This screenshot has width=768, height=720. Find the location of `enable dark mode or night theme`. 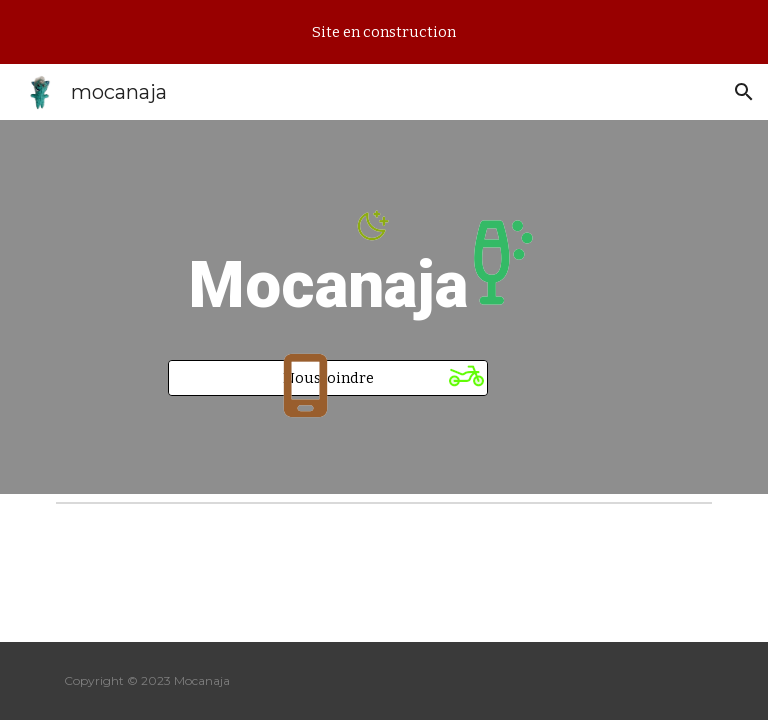

enable dark mode or night theme is located at coordinates (372, 226).